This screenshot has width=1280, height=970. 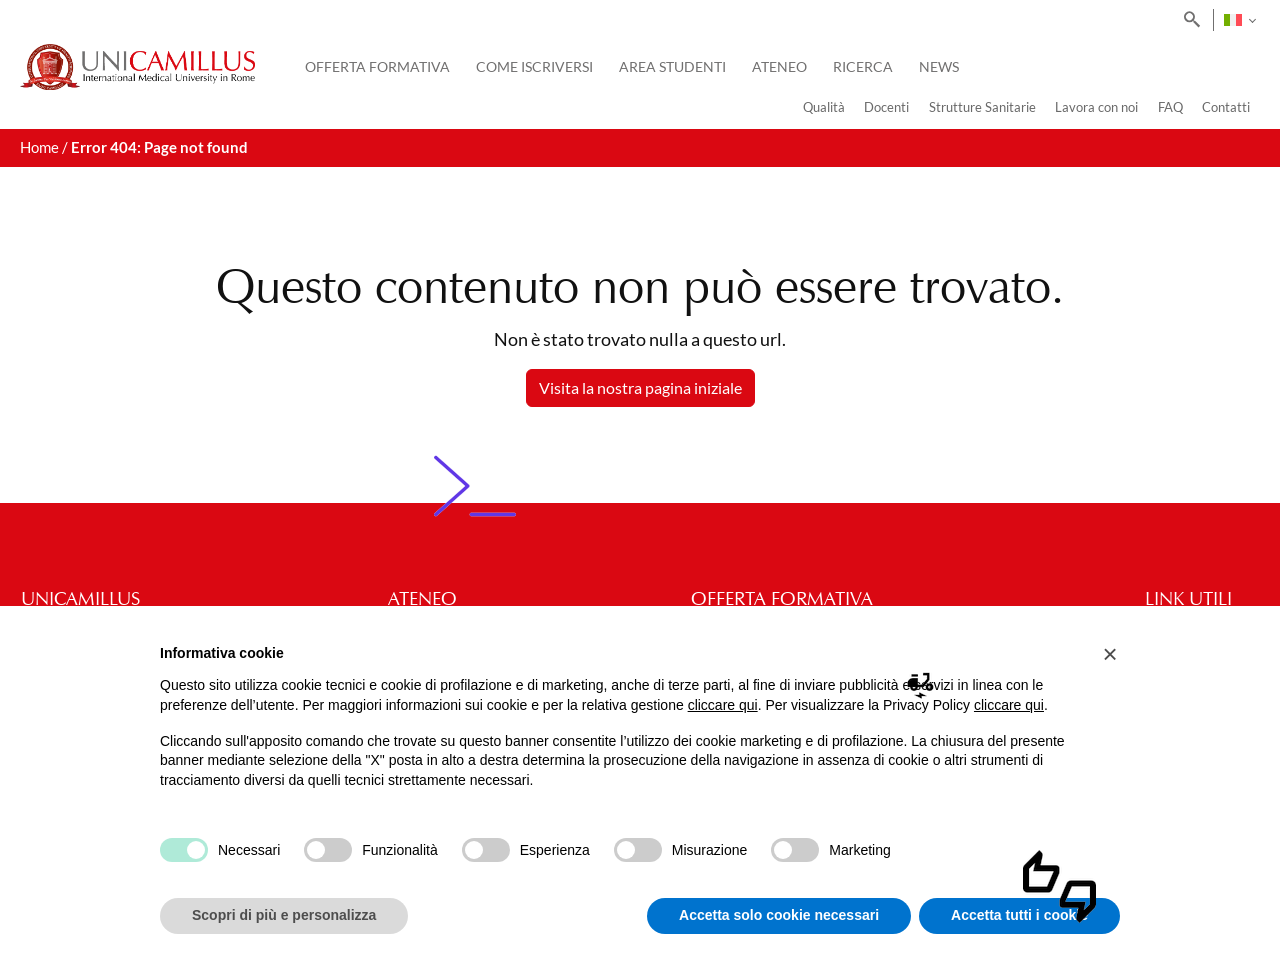 I want to click on open terminal or command line interface, so click(x=475, y=486).